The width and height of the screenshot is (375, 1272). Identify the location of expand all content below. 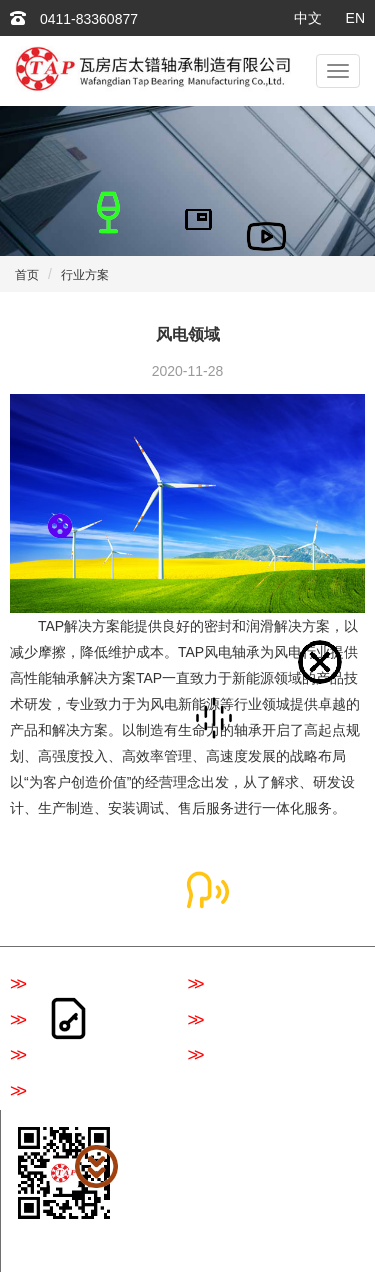
(96, 1166).